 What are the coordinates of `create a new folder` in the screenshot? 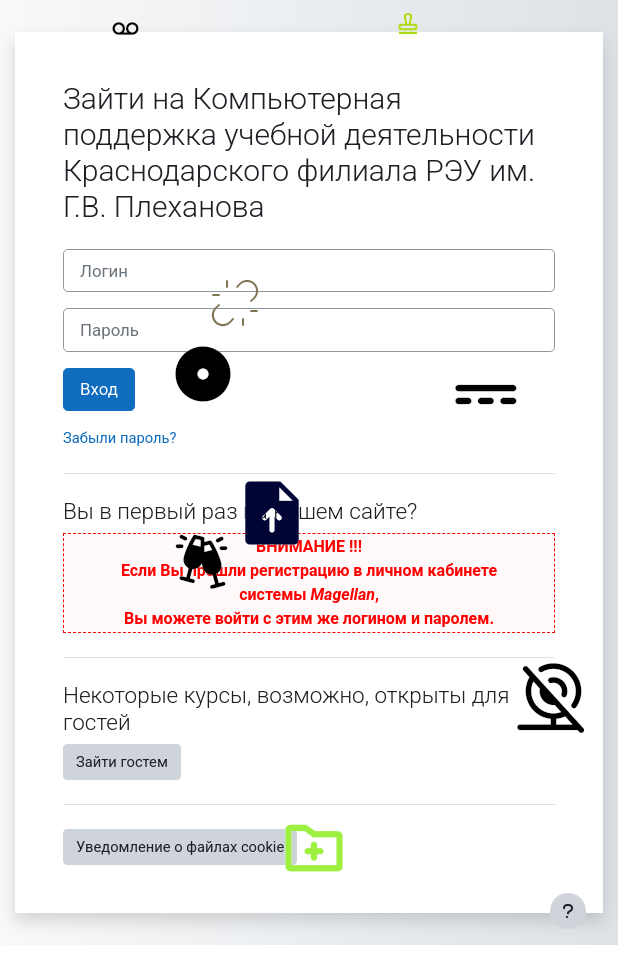 It's located at (314, 847).